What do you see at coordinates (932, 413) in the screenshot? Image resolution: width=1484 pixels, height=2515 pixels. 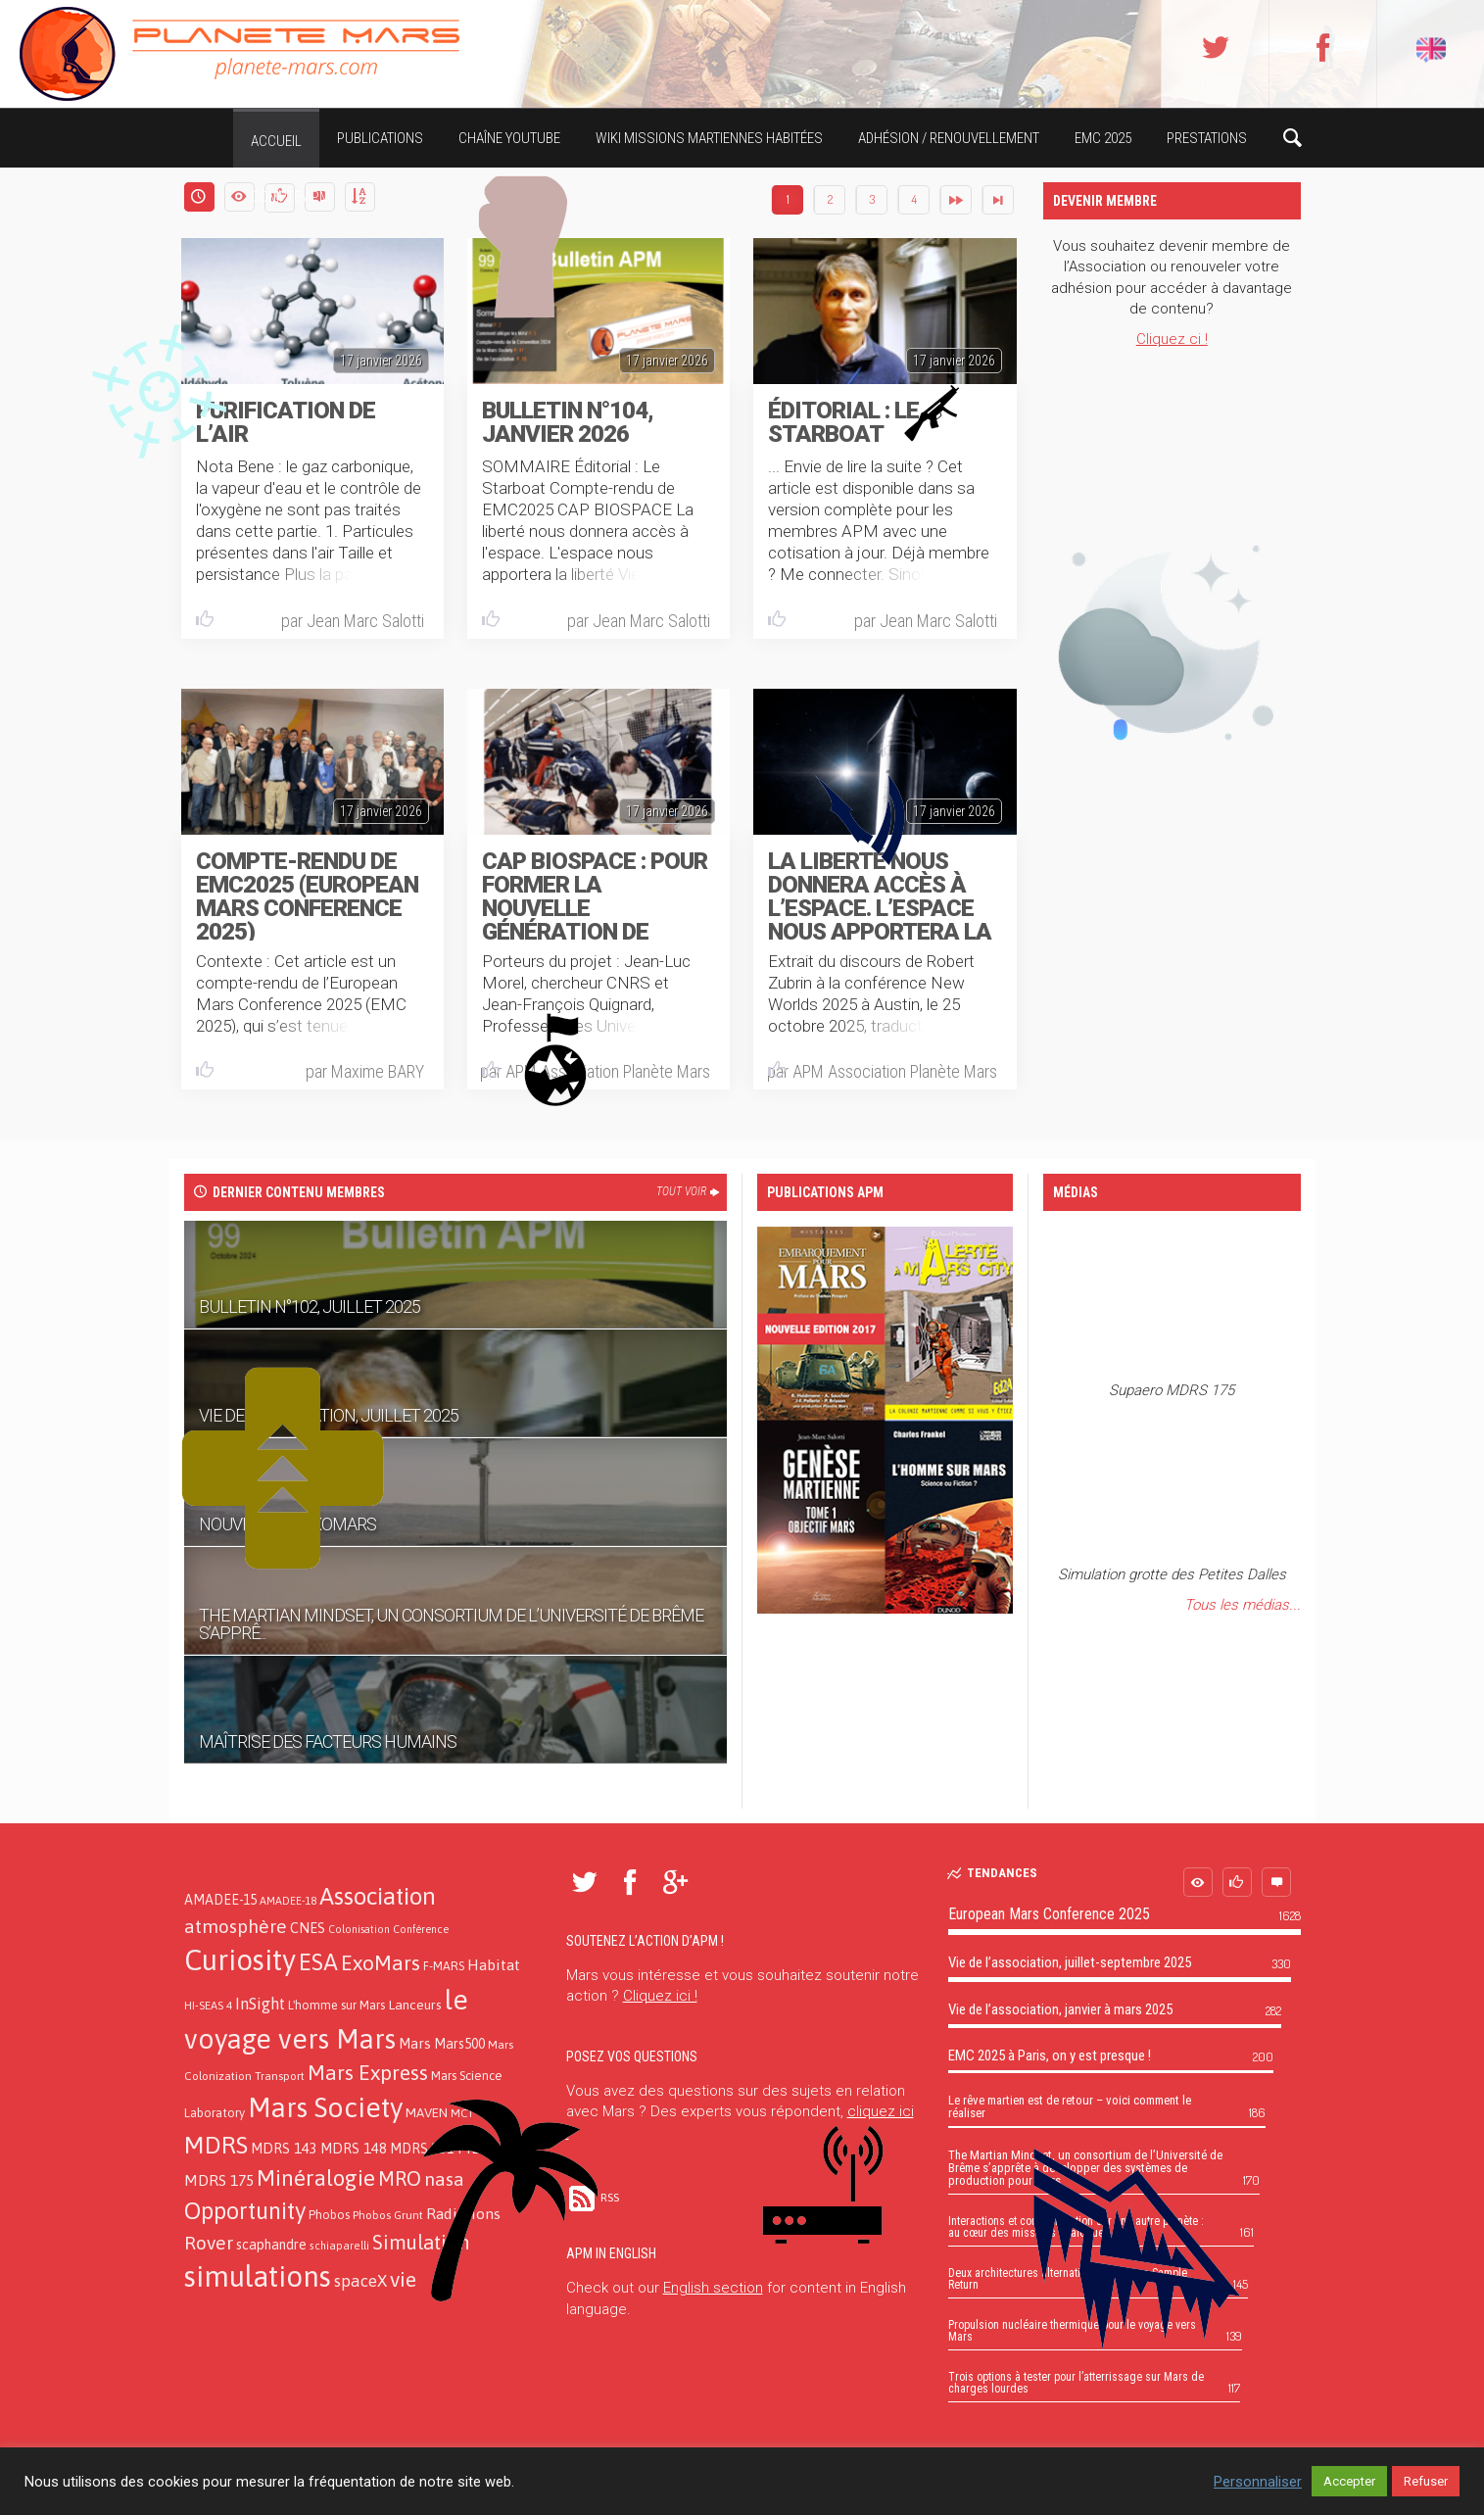 I see `select MP5 submachine gun weapon` at bounding box center [932, 413].